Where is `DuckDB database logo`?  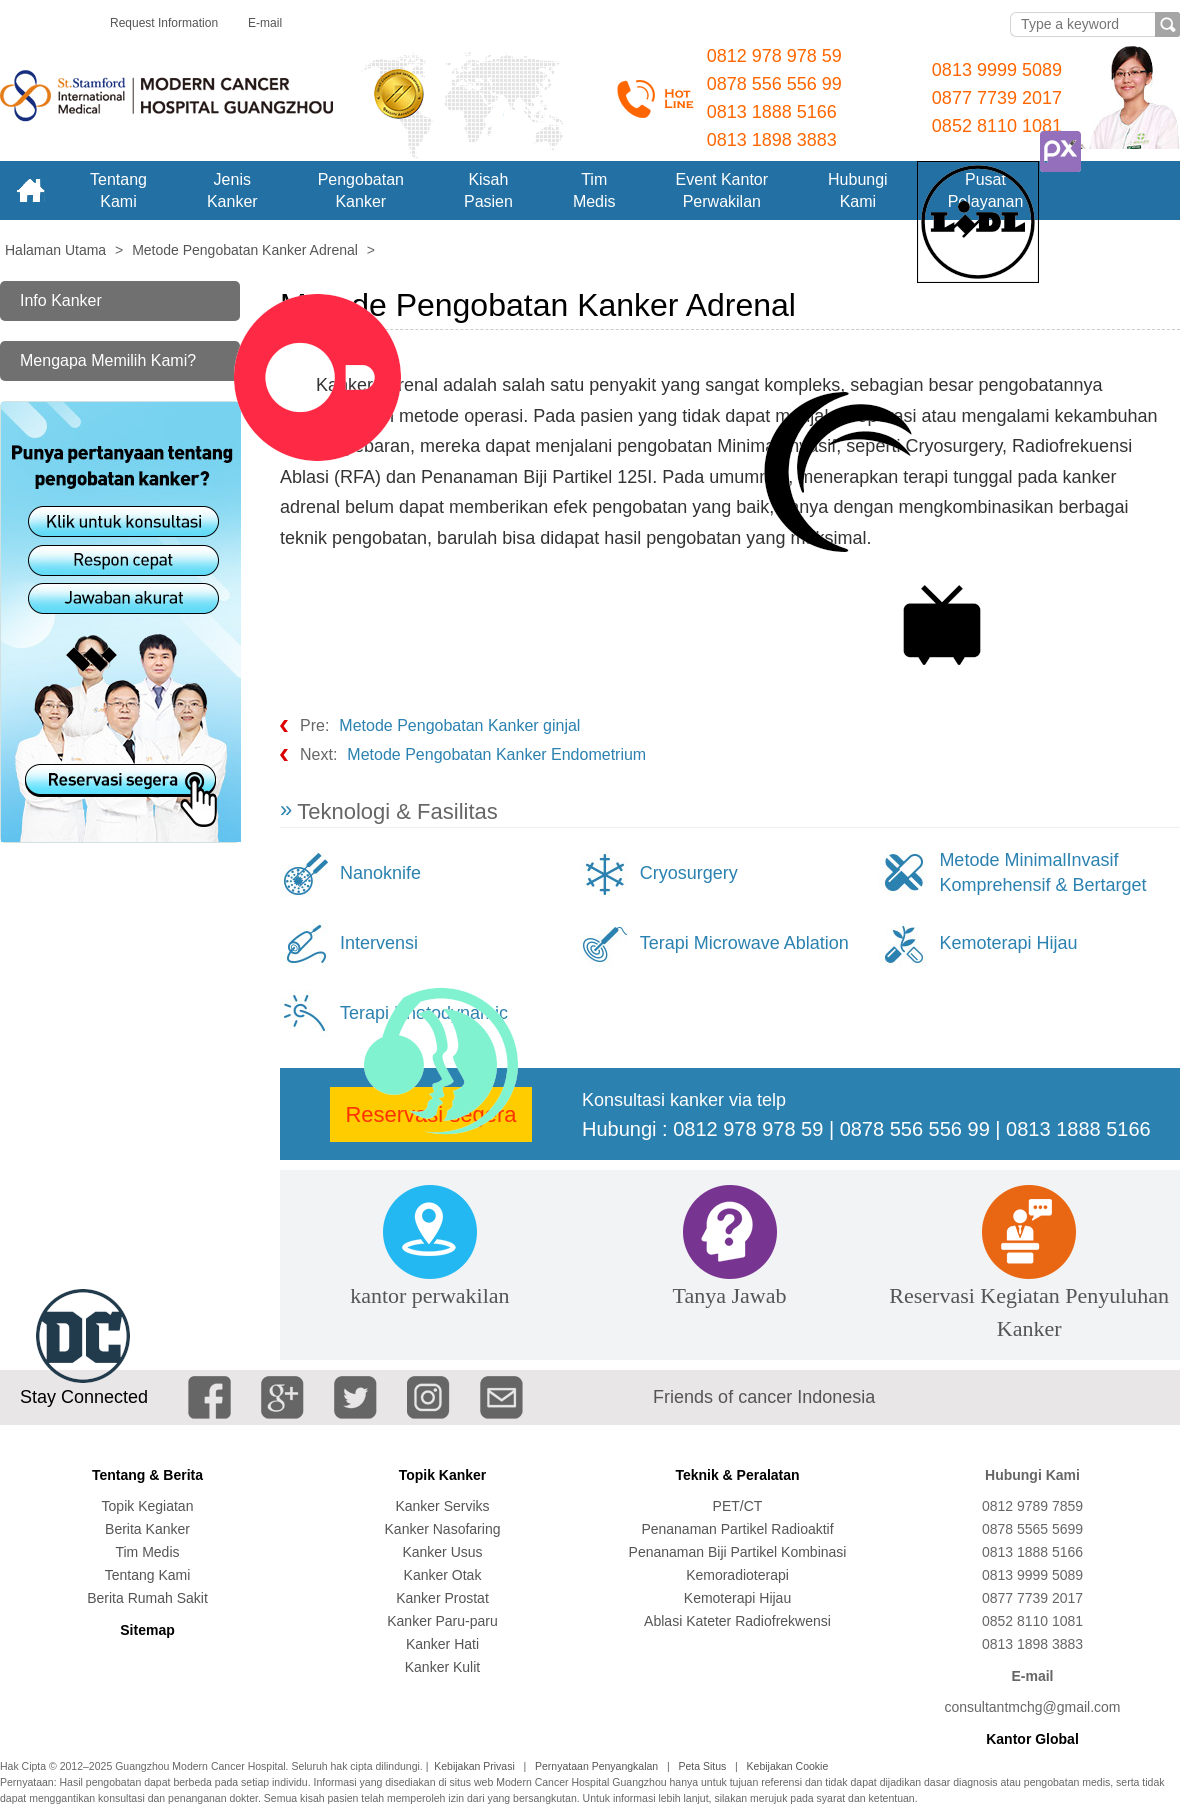 DuckDB database logo is located at coordinates (317, 377).